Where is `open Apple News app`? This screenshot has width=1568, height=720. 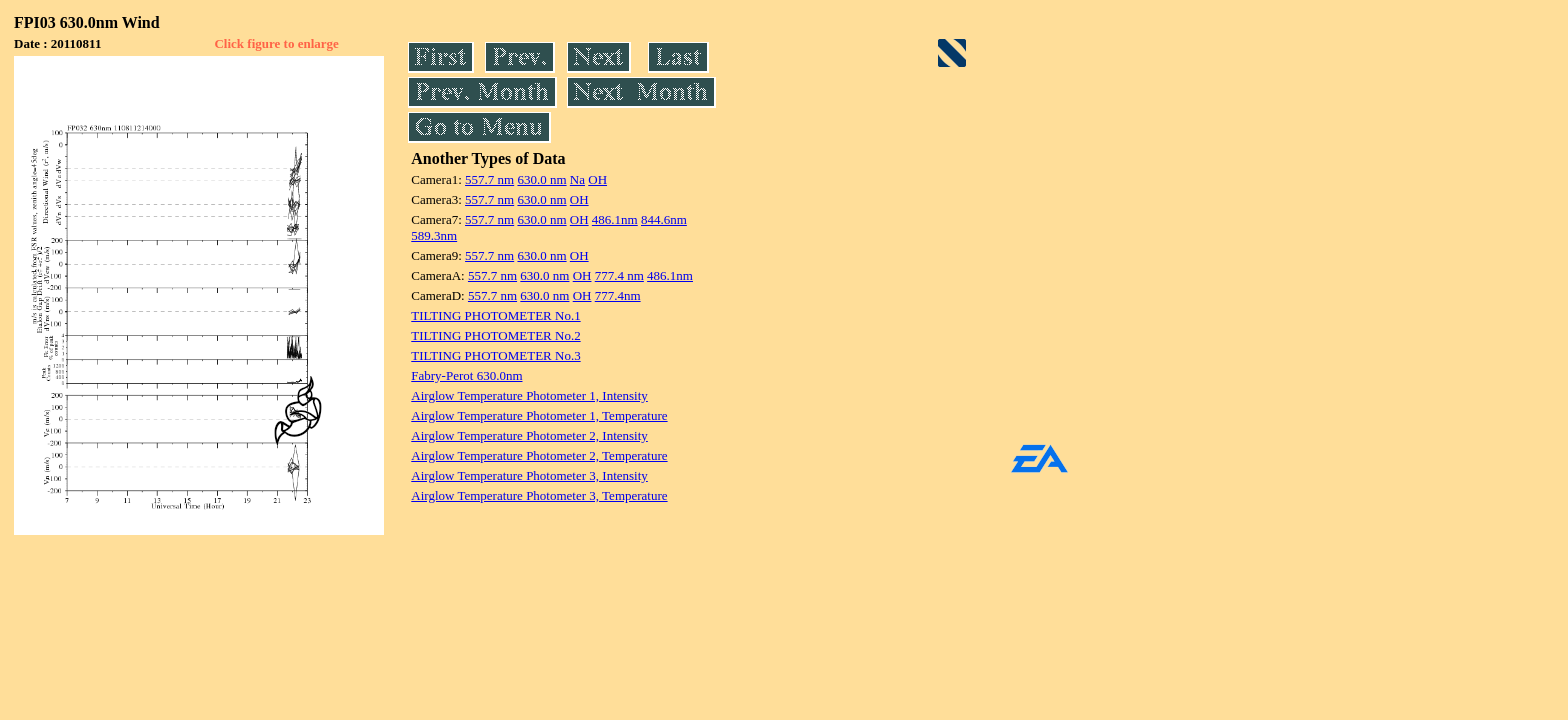 open Apple News app is located at coordinates (952, 53).